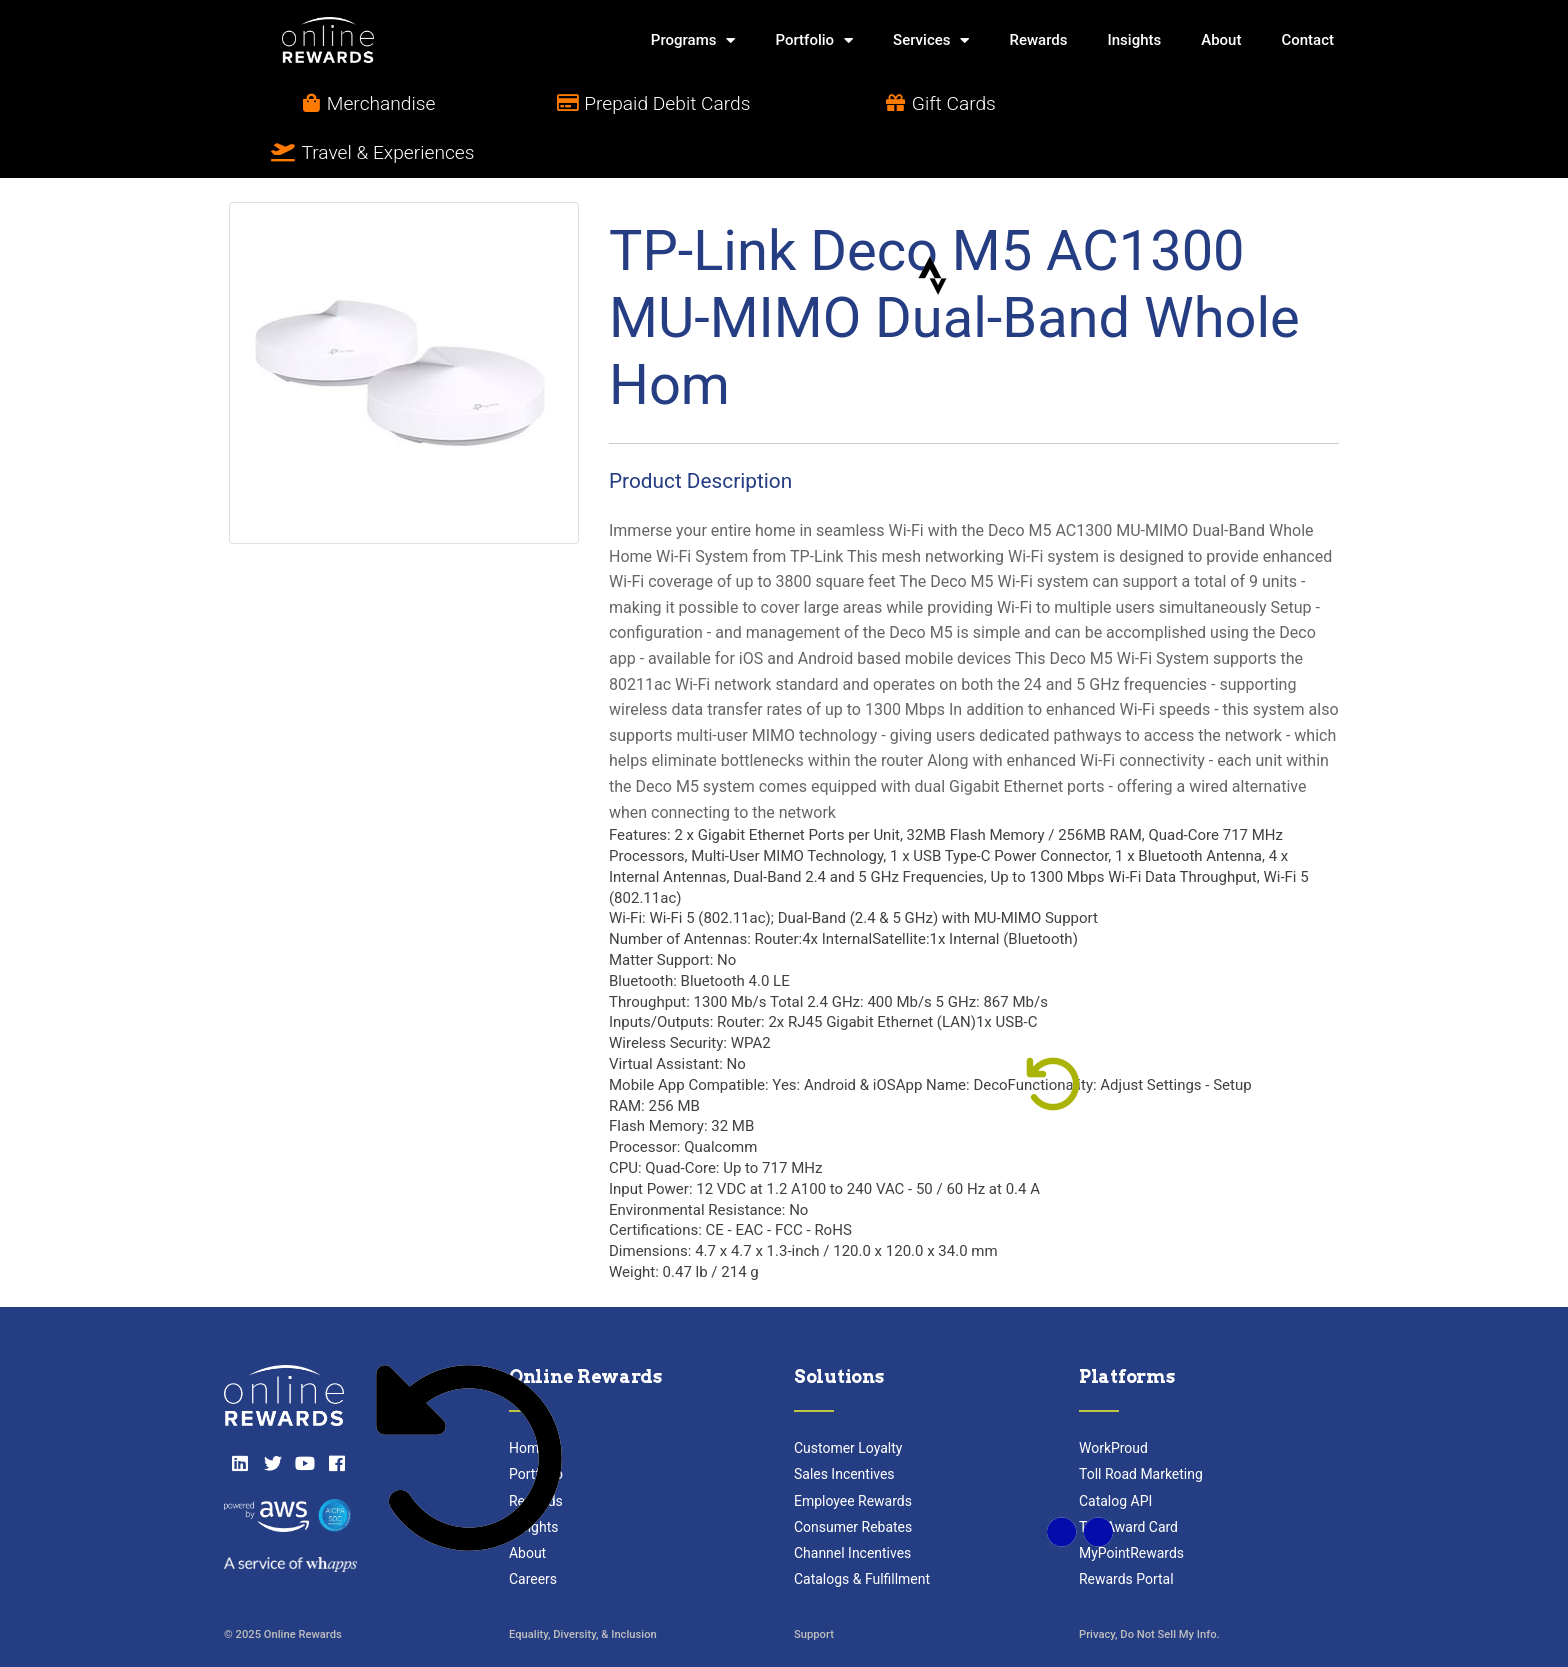  Describe the element at coordinates (932, 275) in the screenshot. I see `open the Strava app` at that location.